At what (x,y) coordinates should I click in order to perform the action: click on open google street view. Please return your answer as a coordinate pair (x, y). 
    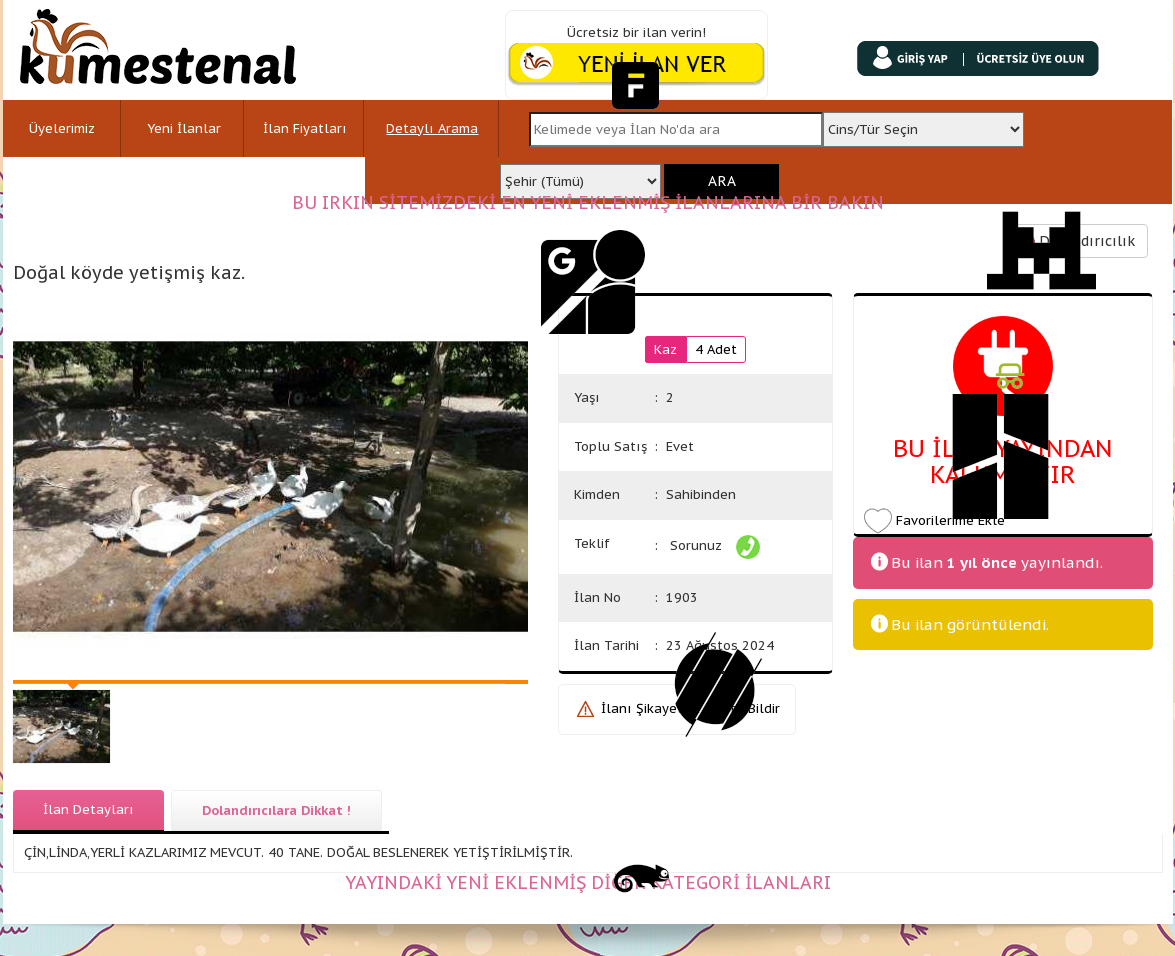
    Looking at the image, I should click on (593, 282).